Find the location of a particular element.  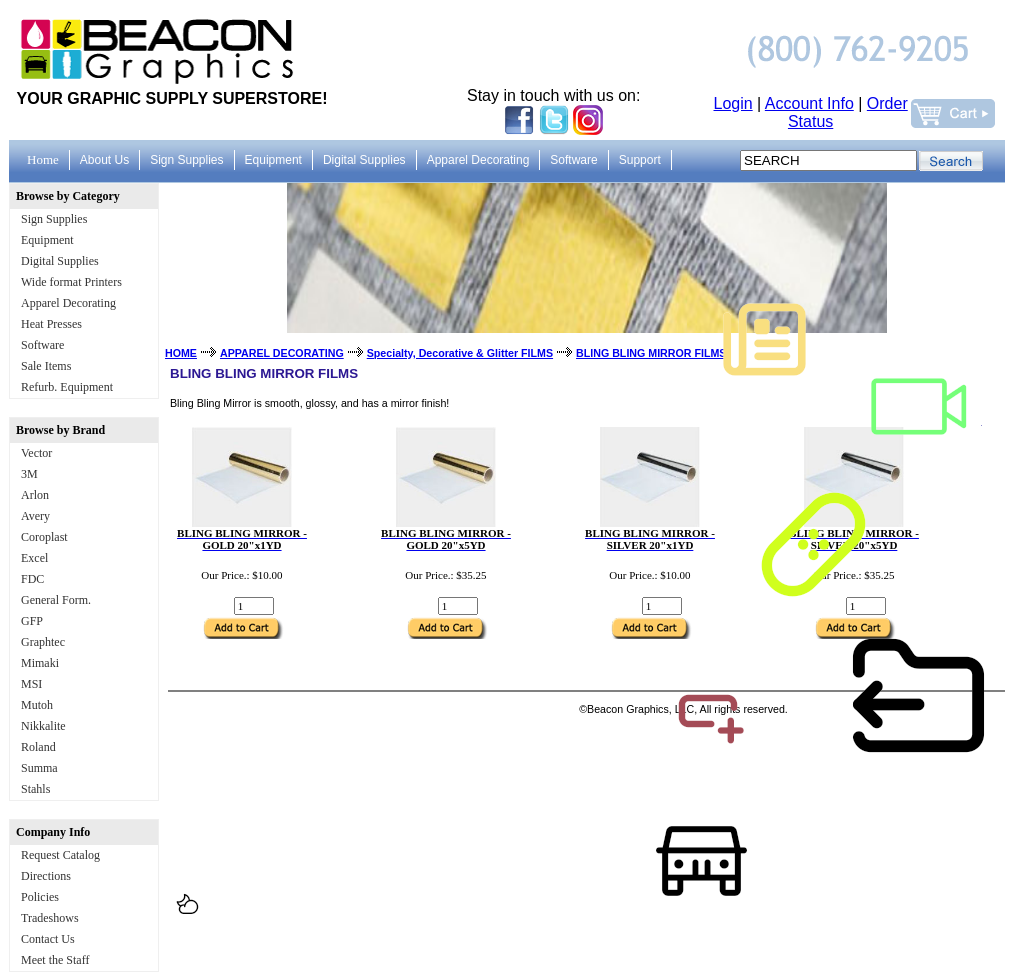

start video recording is located at coordinates (915, 406).